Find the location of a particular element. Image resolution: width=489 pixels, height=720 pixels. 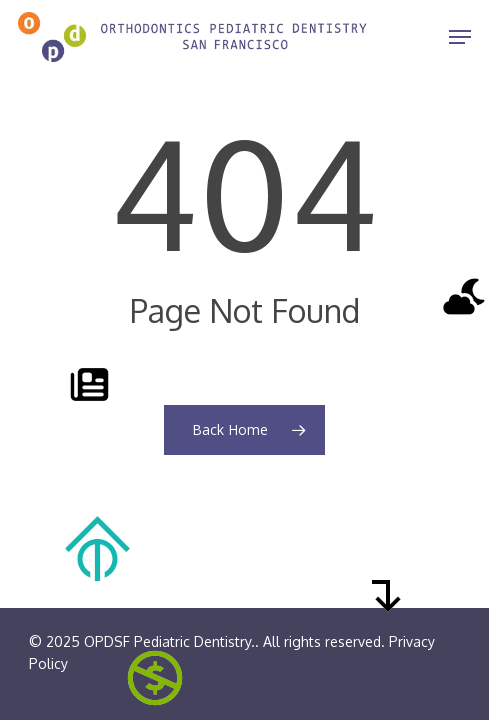

indicates nighttime or evening weather conditions is located at coordinates (463, 296).